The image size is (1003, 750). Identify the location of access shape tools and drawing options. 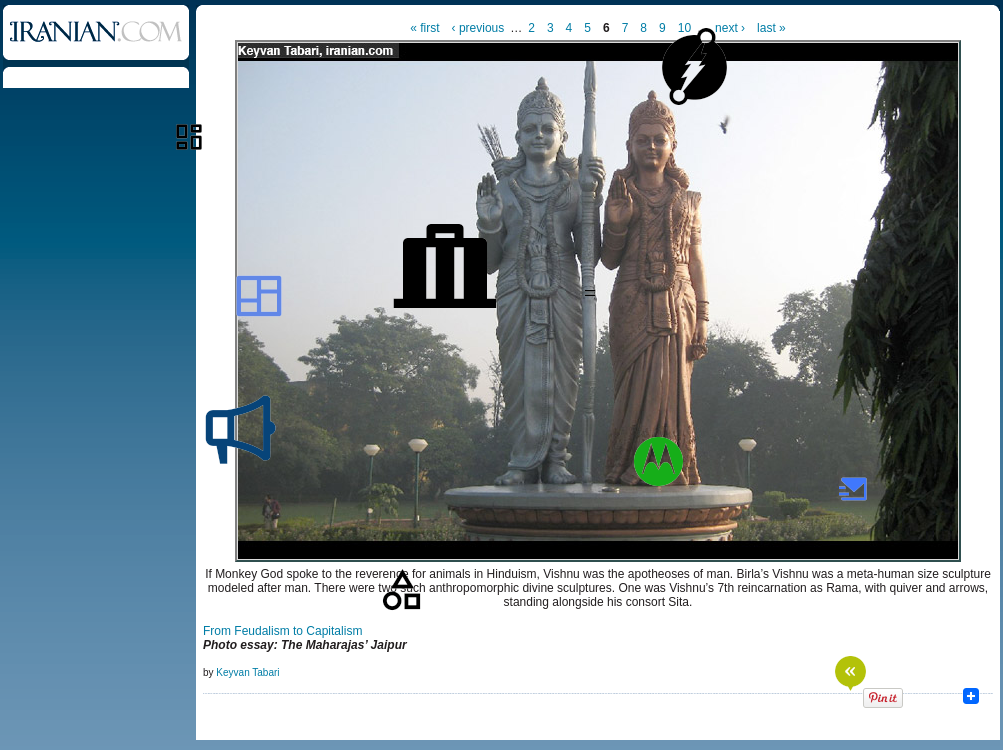
(402, 590).